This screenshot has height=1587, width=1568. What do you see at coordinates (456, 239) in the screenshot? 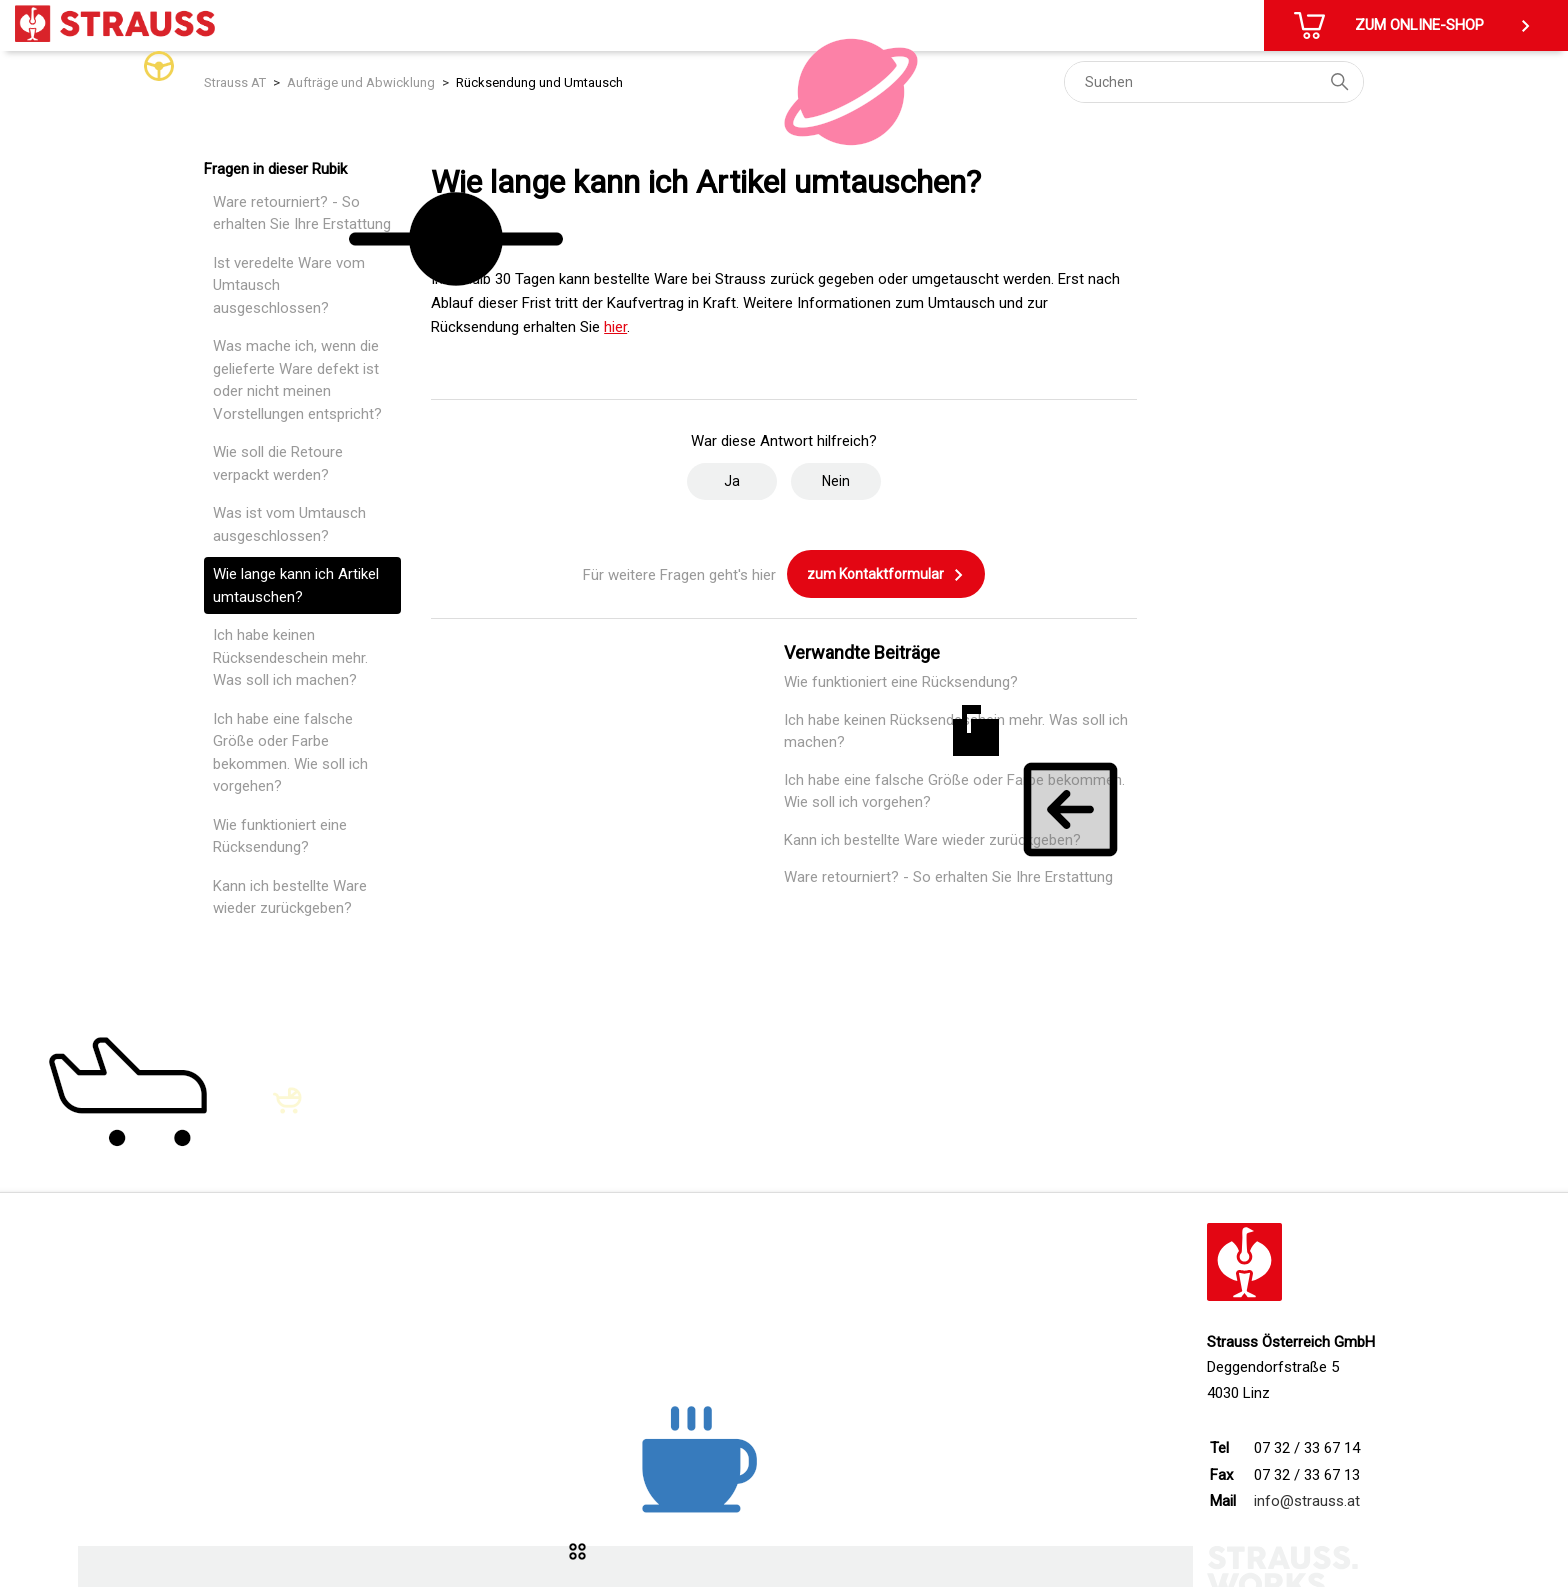
I see `view commit history in a git repository` at bounding box center [456, 239].